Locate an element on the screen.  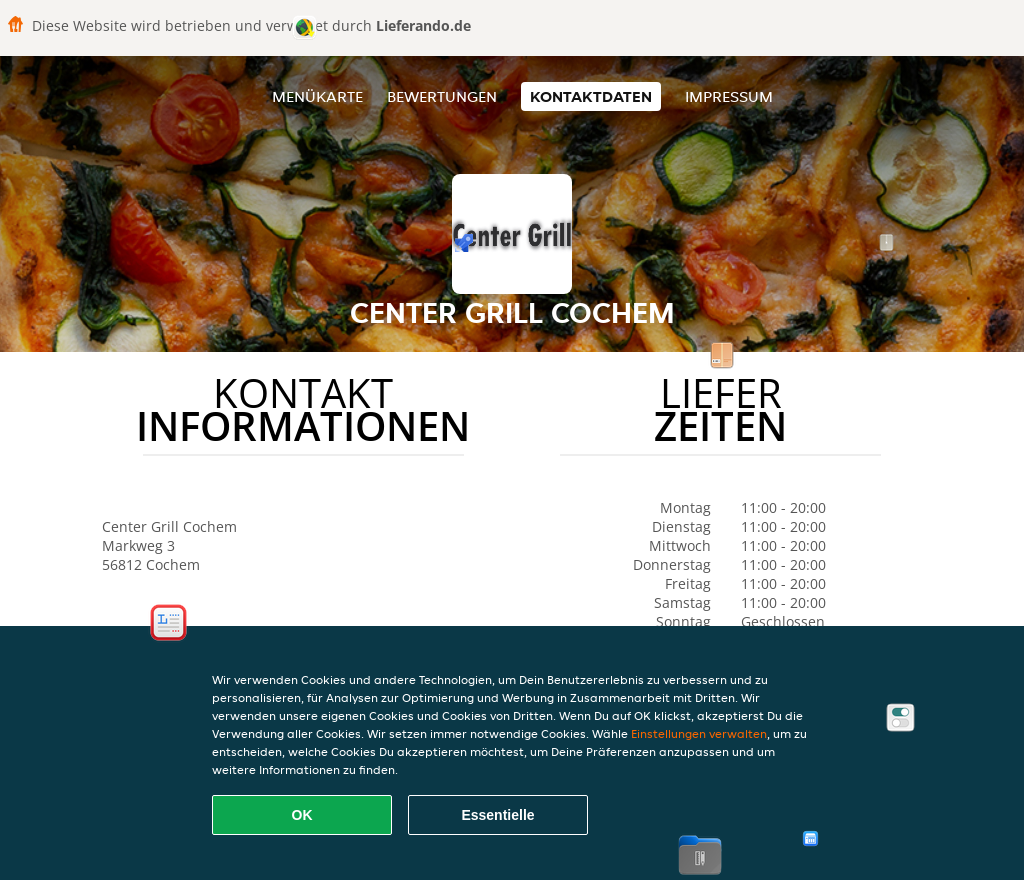
access your templates folder is located at coordinates (700, 855).